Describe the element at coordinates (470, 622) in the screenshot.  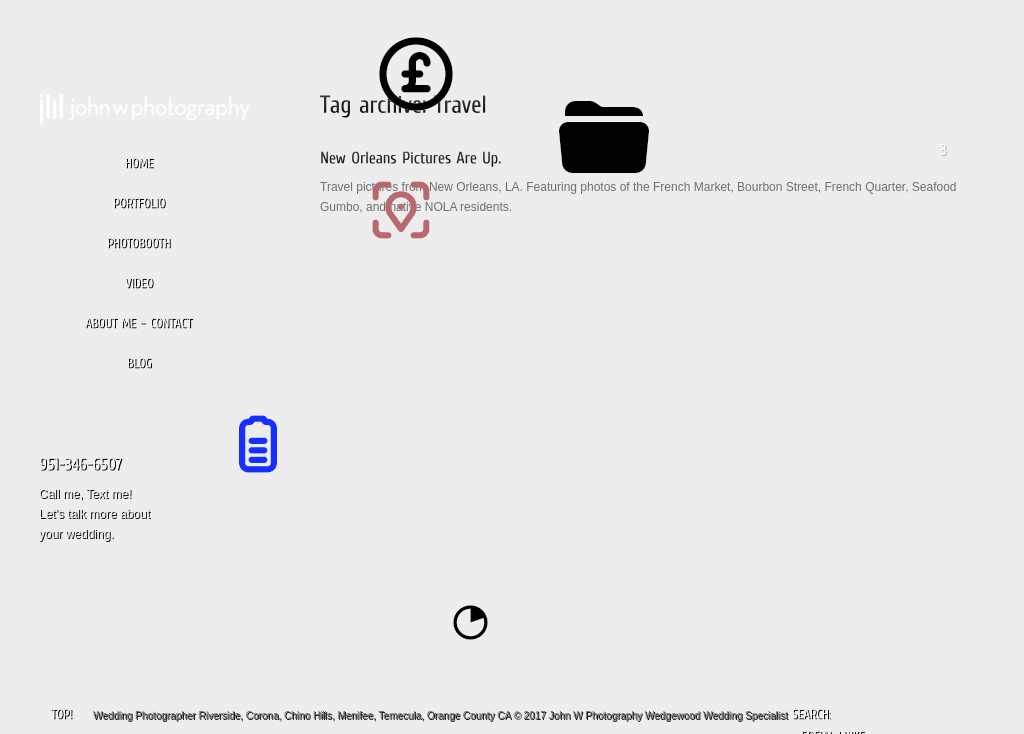
I see `indicates 20% progress or completion` at that location.